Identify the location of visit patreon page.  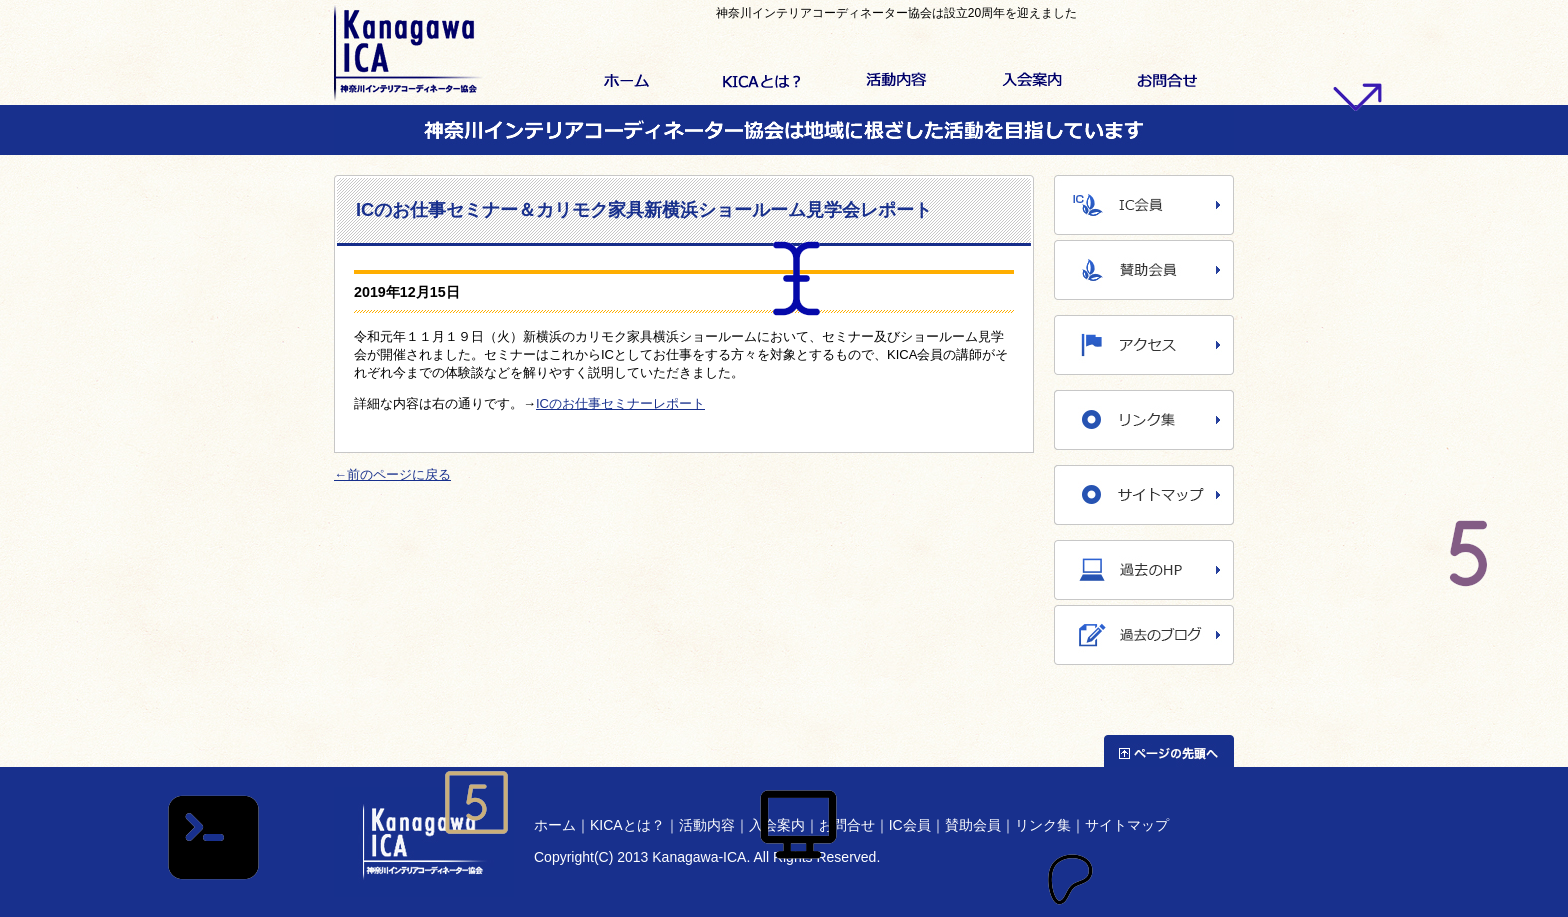
(1068, 878).